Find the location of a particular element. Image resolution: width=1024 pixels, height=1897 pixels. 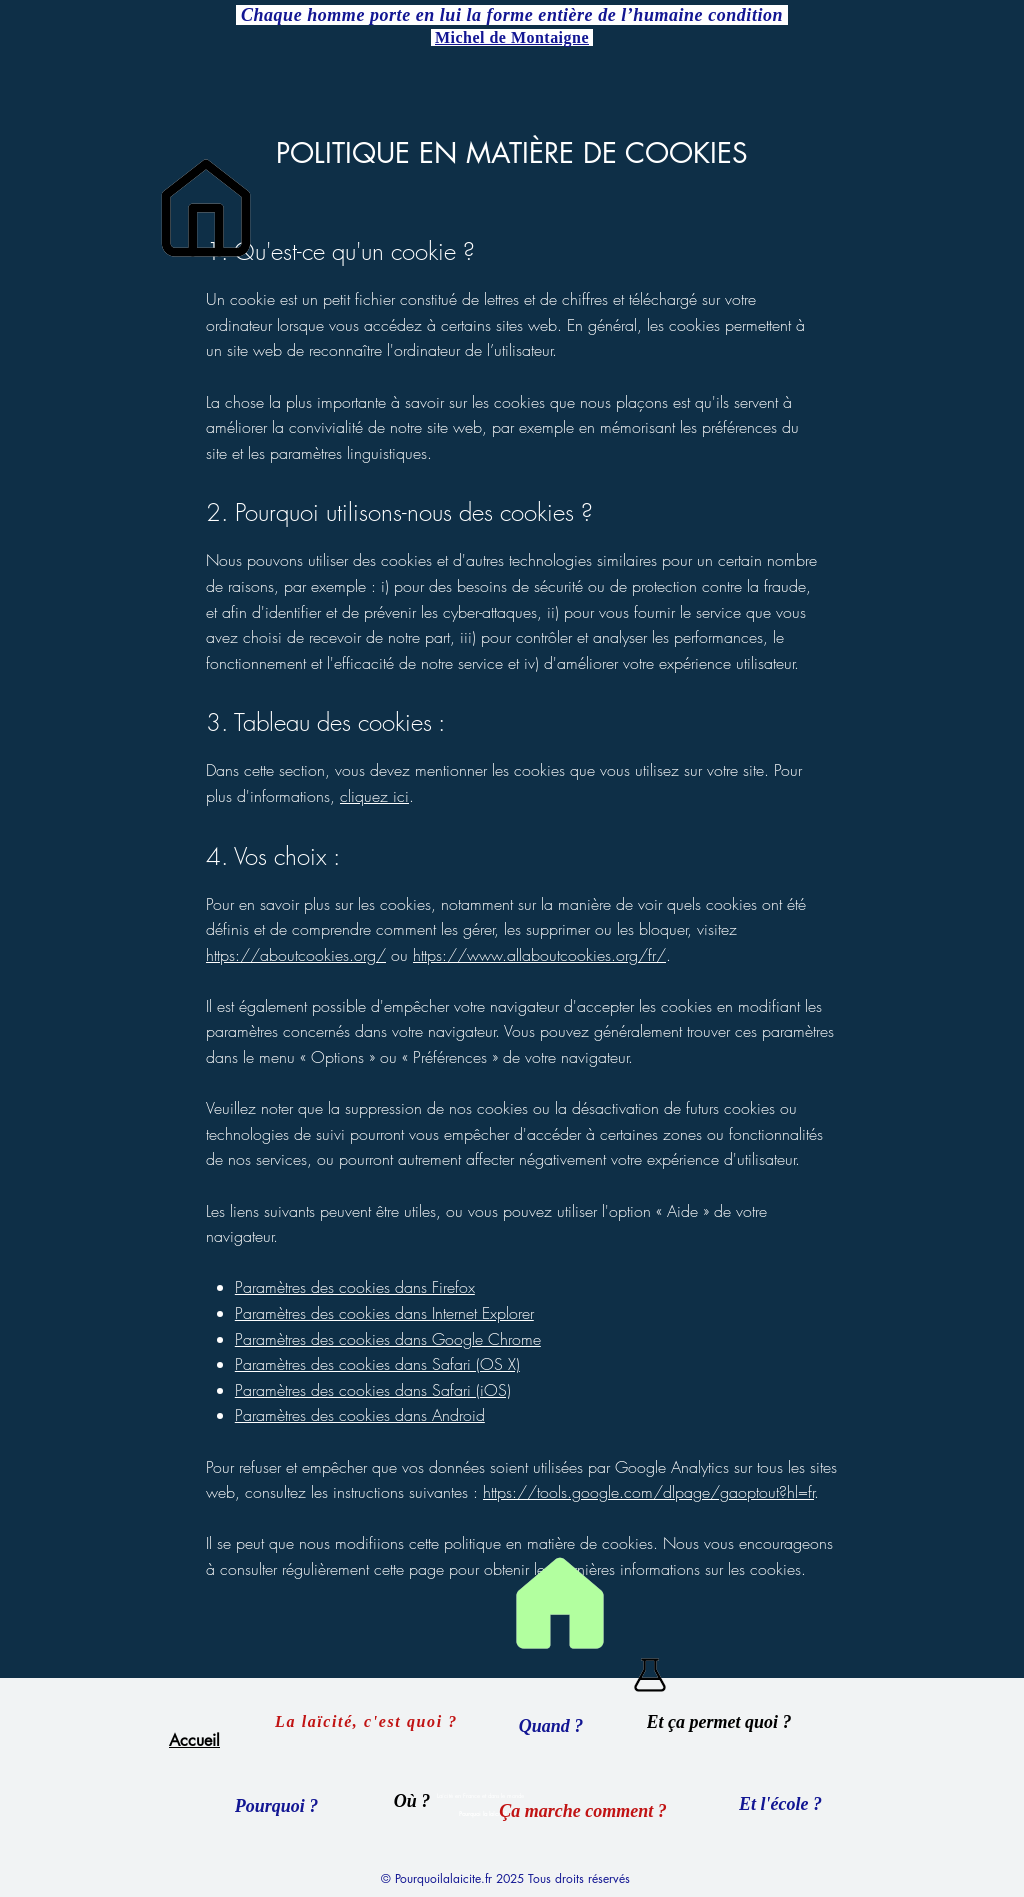

access experimental or beta features is located at coordinates (650, 1675).